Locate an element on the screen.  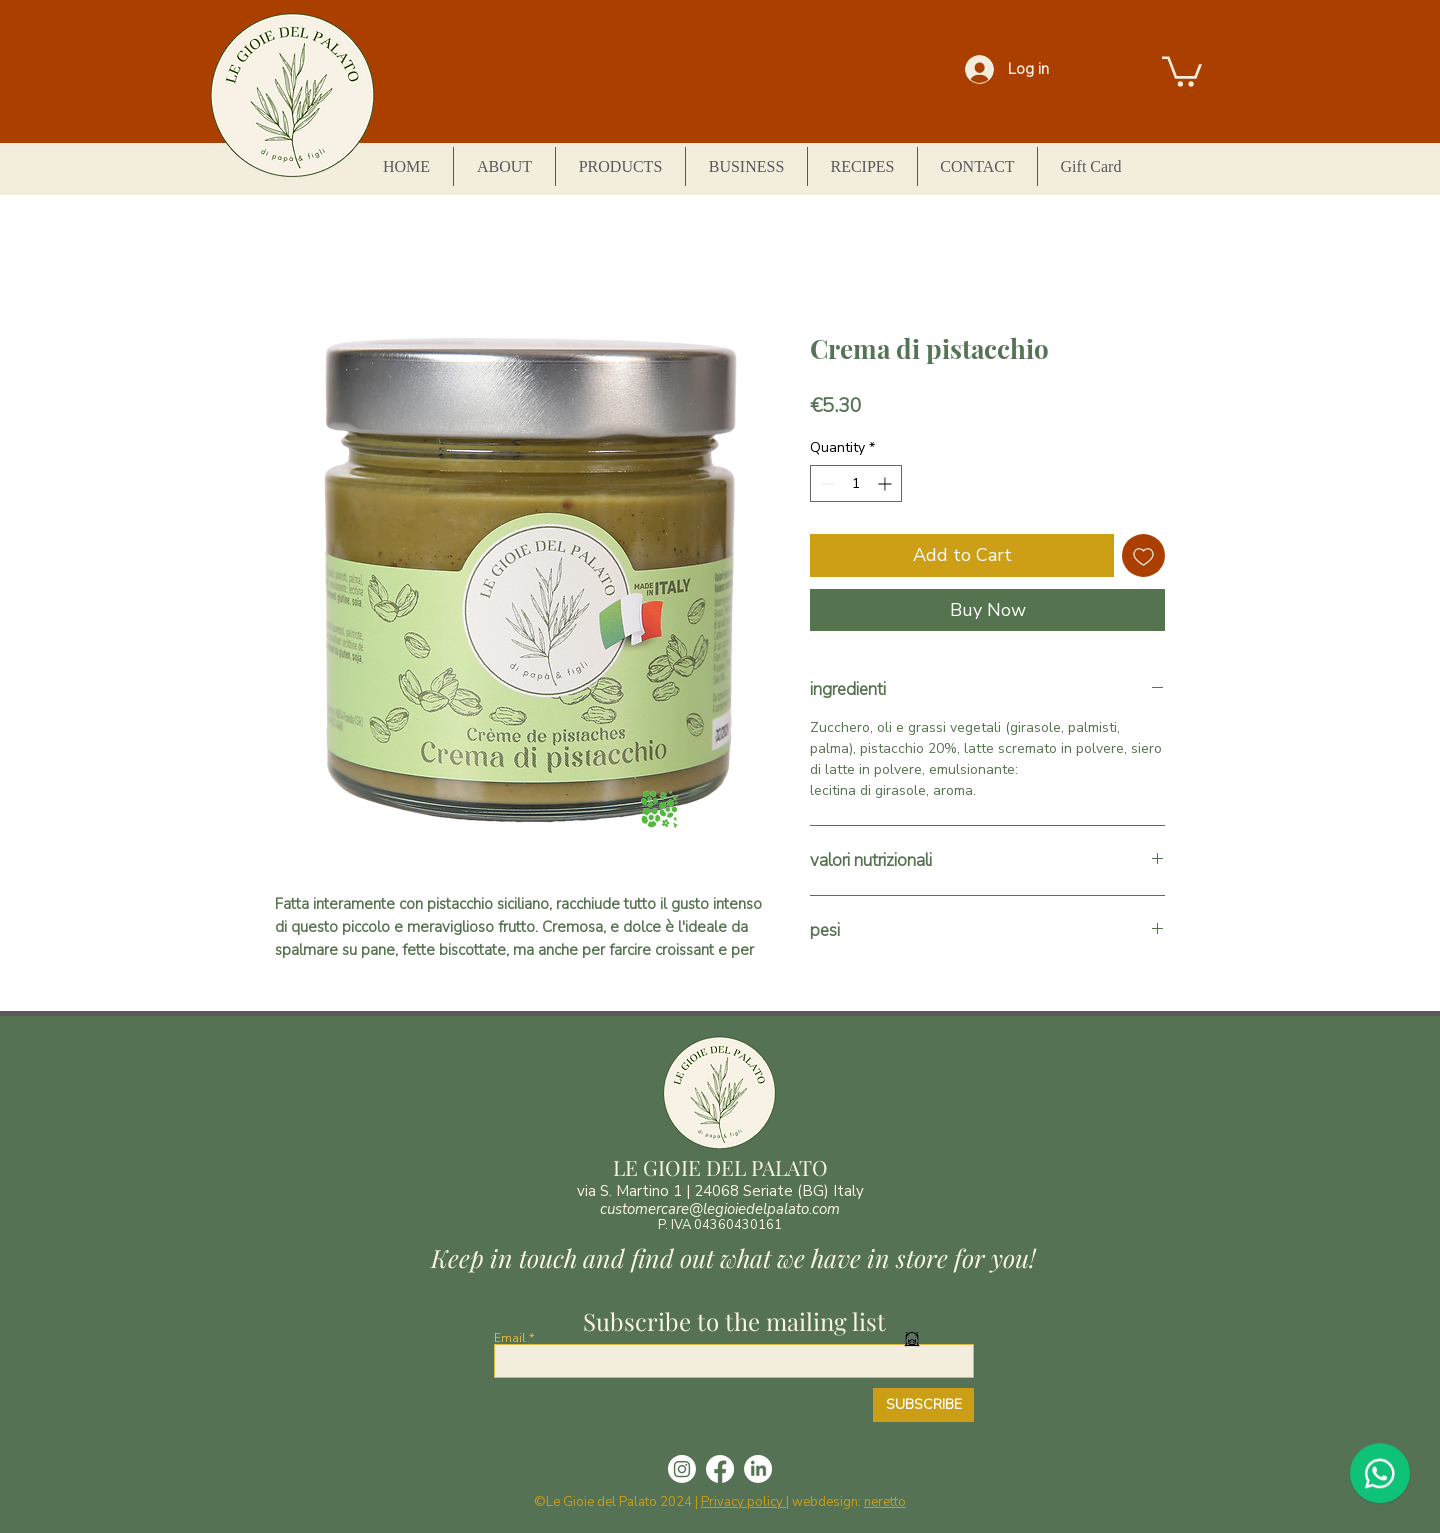
access the garden or floral collection is located at coordinates (659, 809).